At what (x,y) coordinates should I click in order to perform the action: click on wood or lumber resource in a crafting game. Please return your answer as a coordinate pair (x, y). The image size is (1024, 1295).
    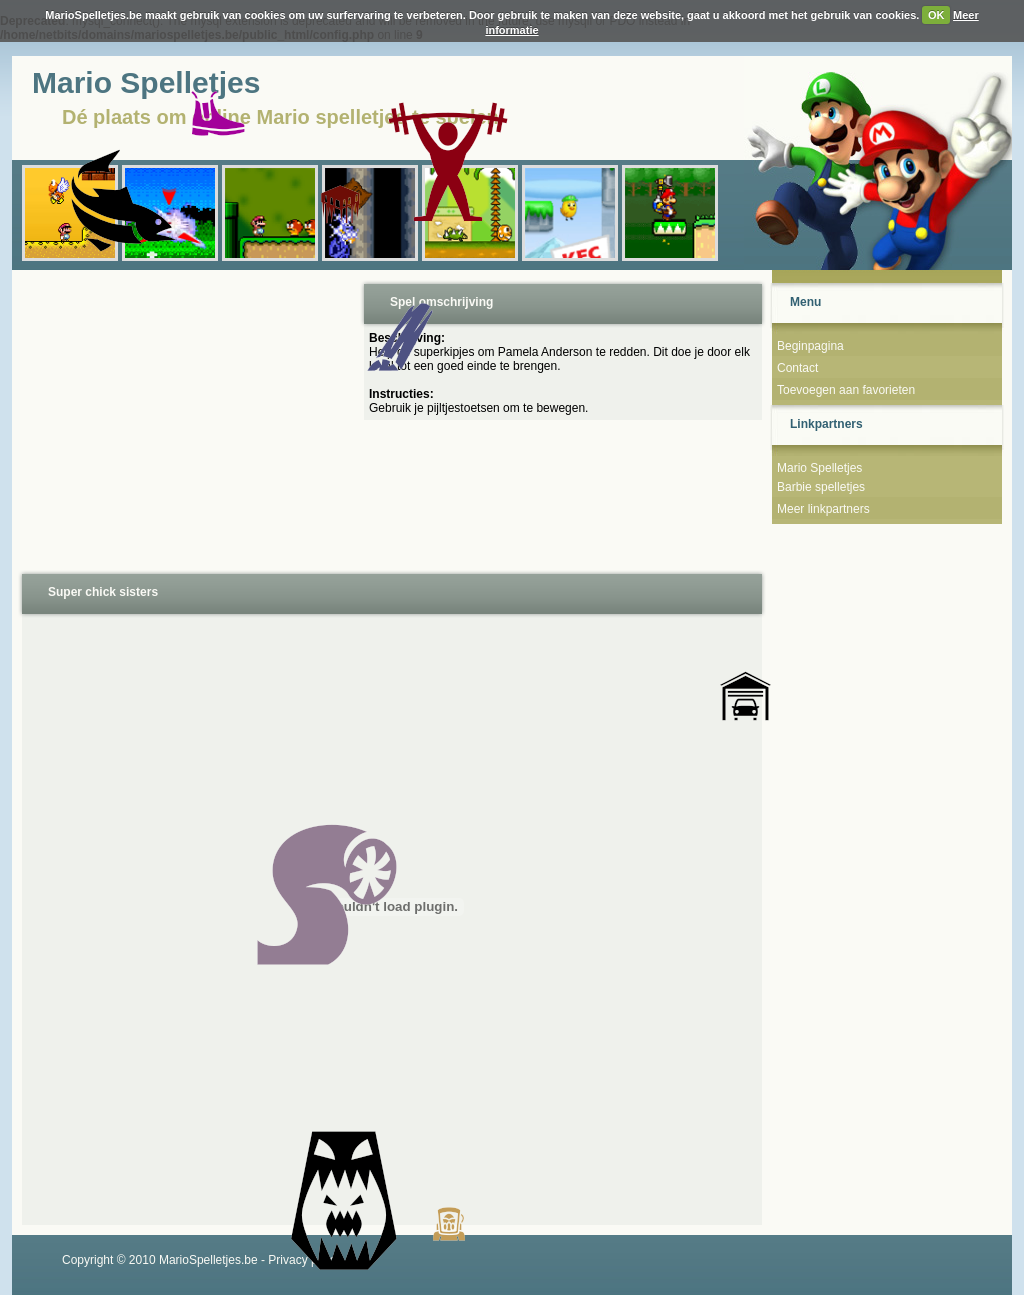
    Looking at the image, I should click on (400, 337).